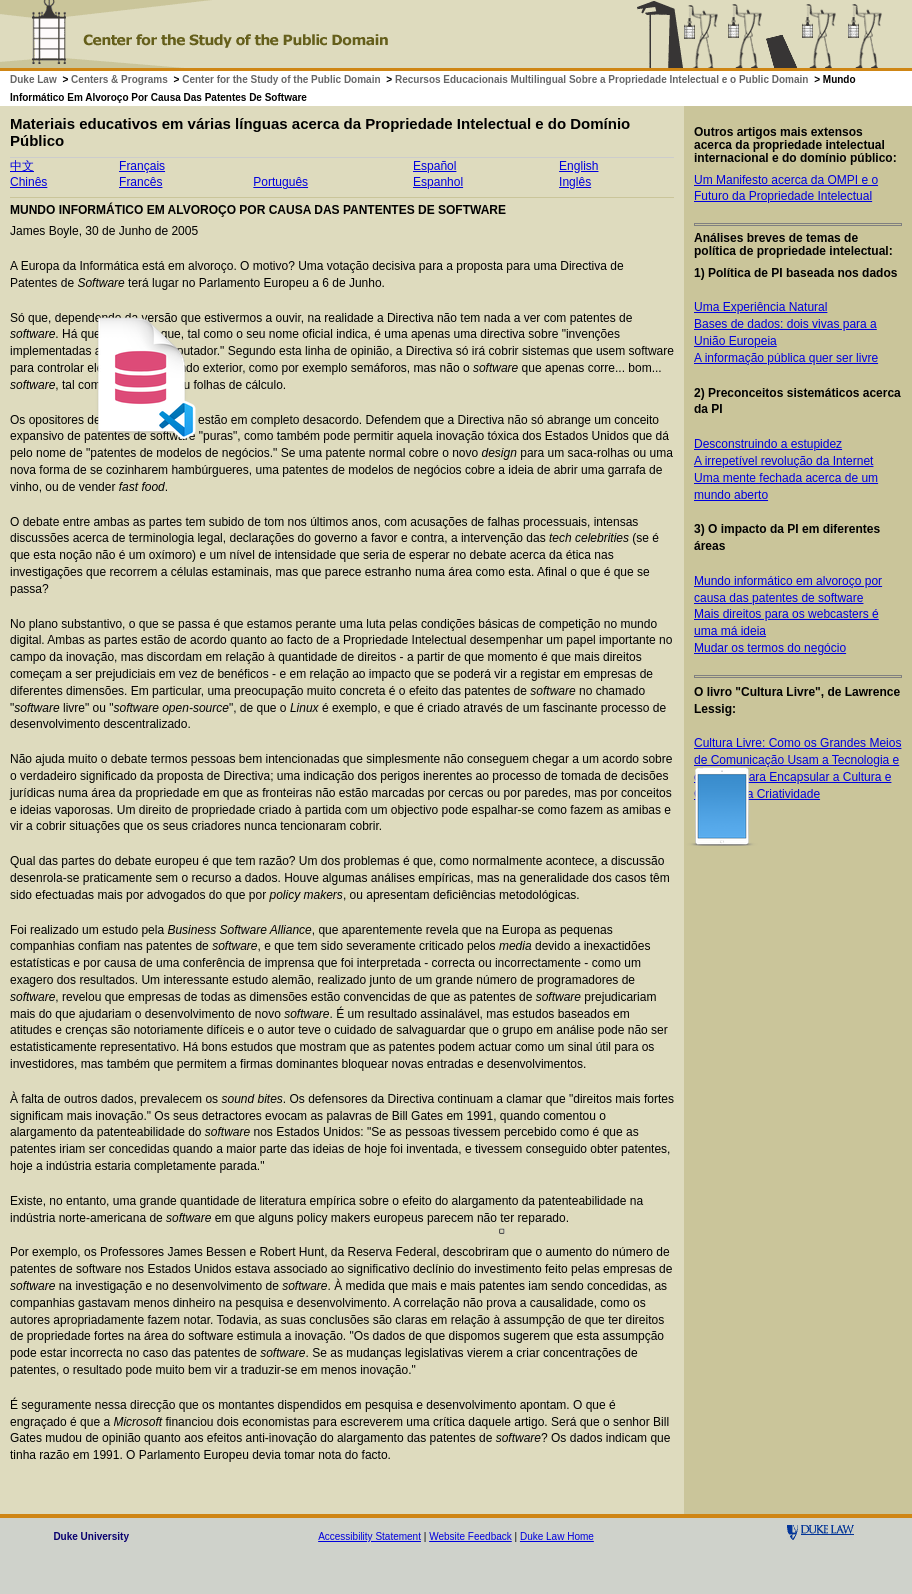  I want to click on open sql database file in Visual Studio Code, so click(141, 377).